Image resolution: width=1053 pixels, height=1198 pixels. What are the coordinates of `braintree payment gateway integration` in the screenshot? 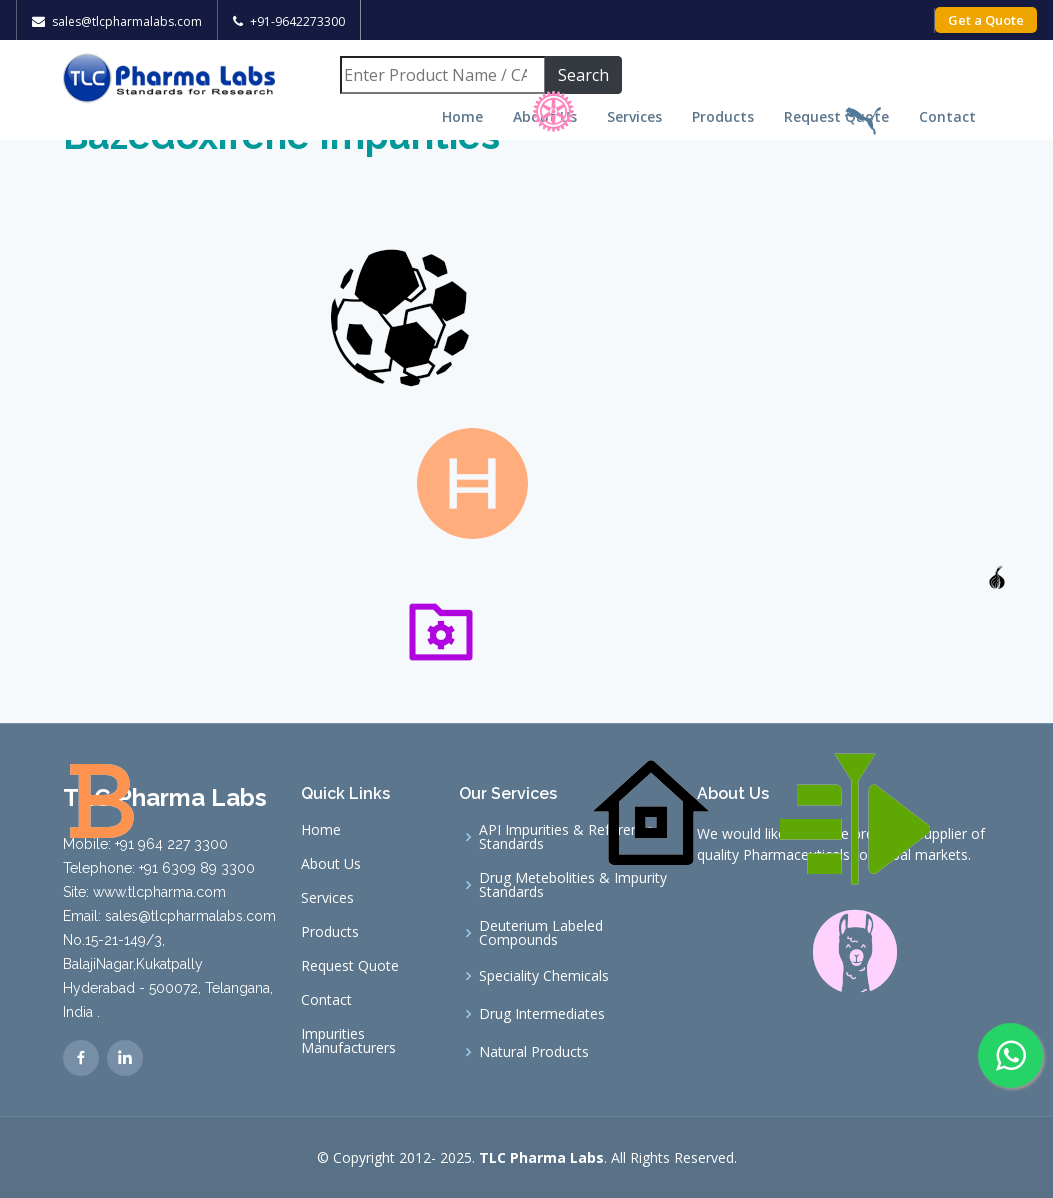 It's located at (102, 801).